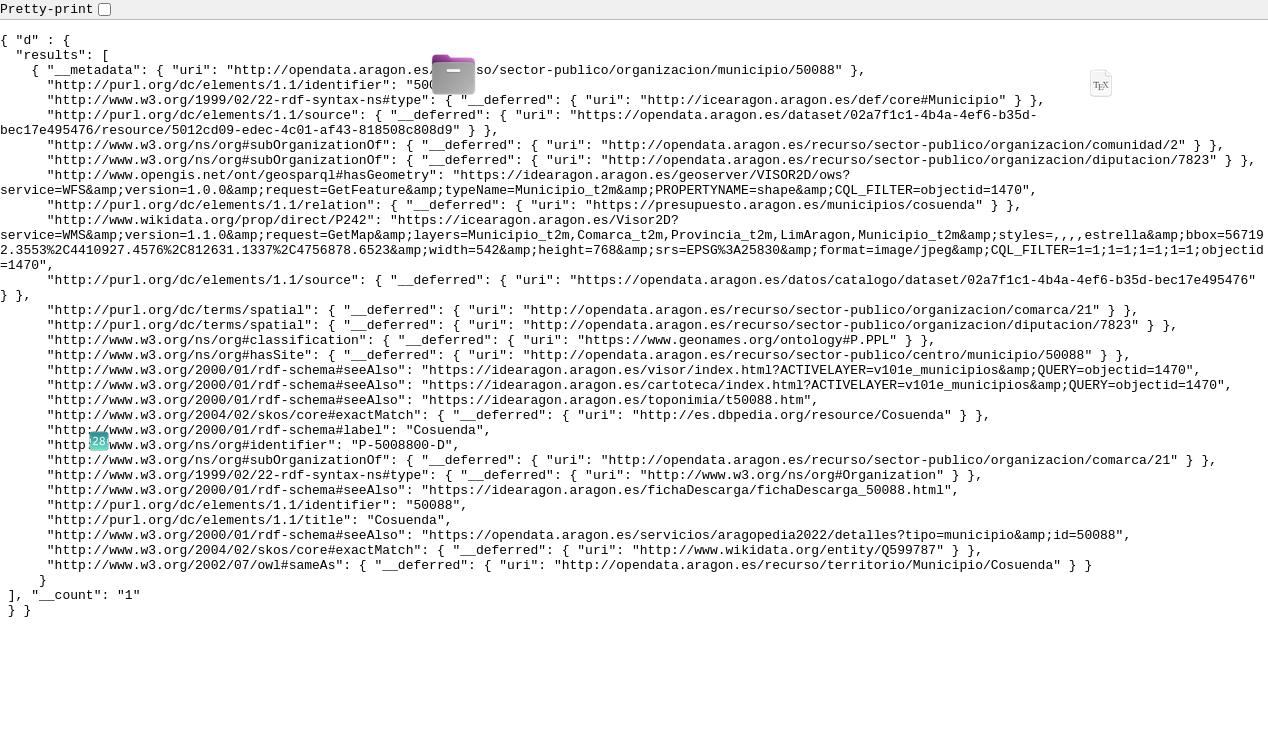 This screenshot has height=748, width=1268. Describe the element at coordinates (99, 441) in the screenshot. I see `open the gnome calendar app` at that location.